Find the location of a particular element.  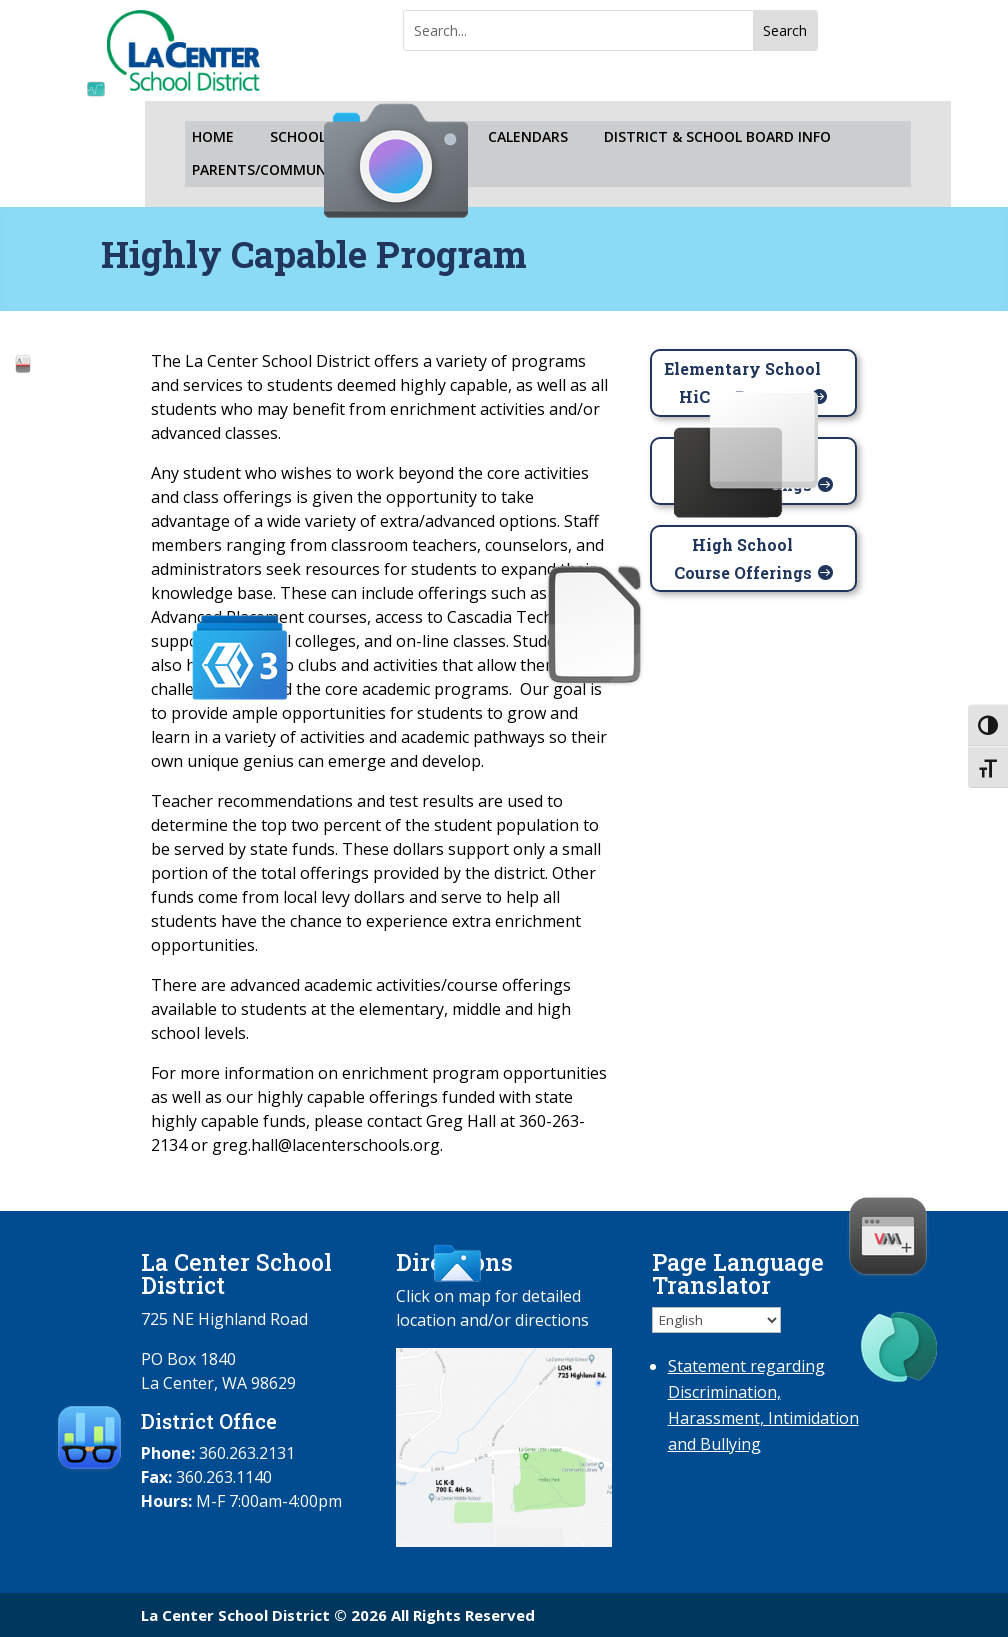

open LibreOffice suite is located at coordinates (594, 624).